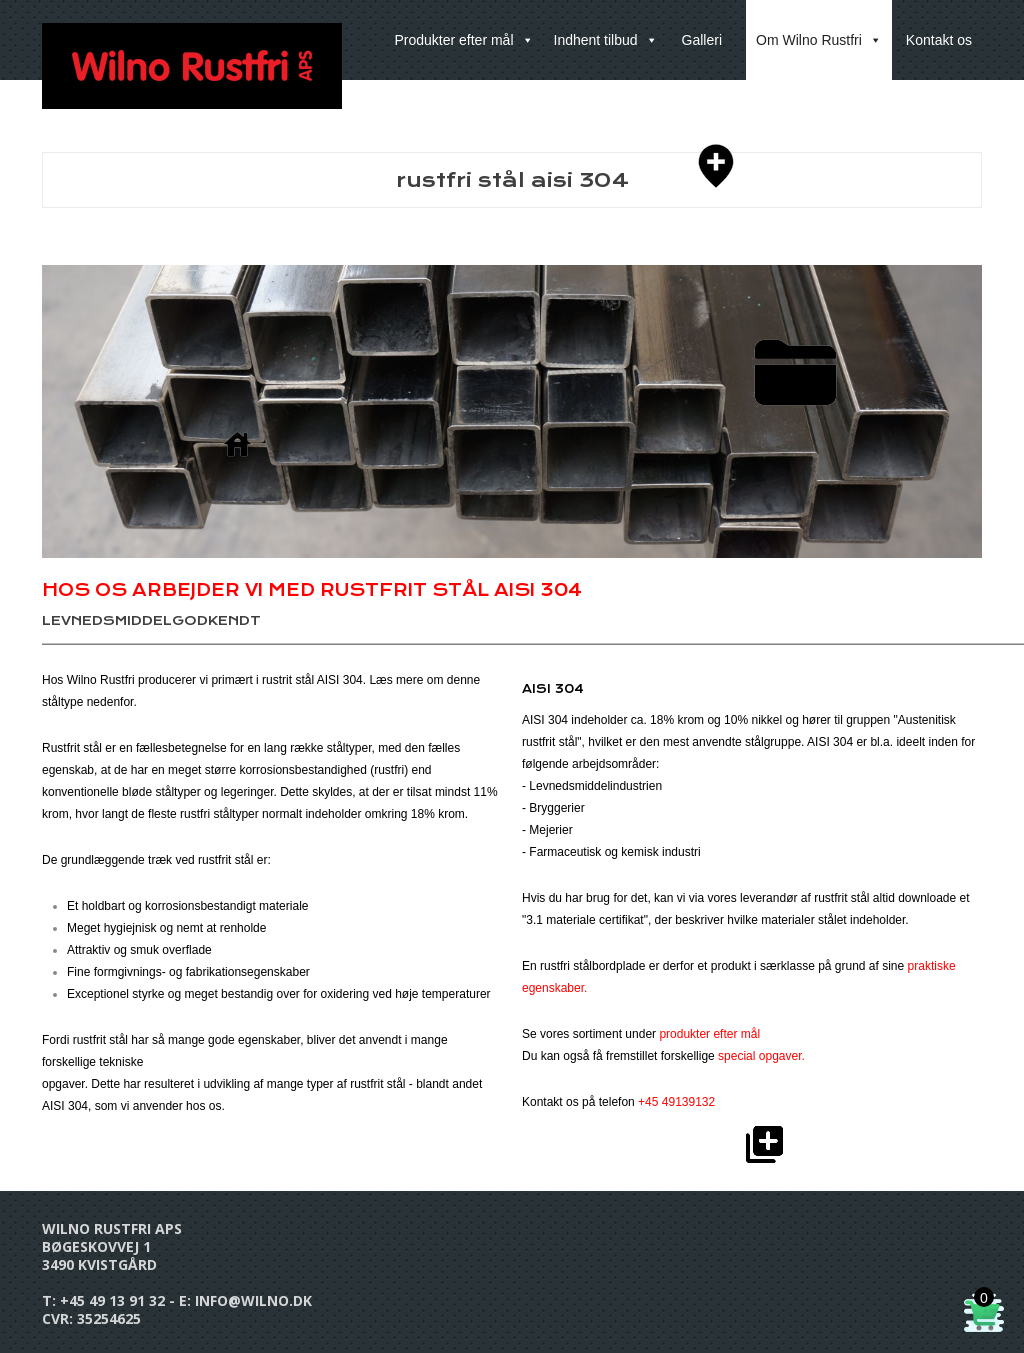 The width and height of the screenshot is (1024, 1353). What do you see at coordinates (795, 372) in the screenshot?
I see `open folder to view contents` at bounding box center [795, 372].